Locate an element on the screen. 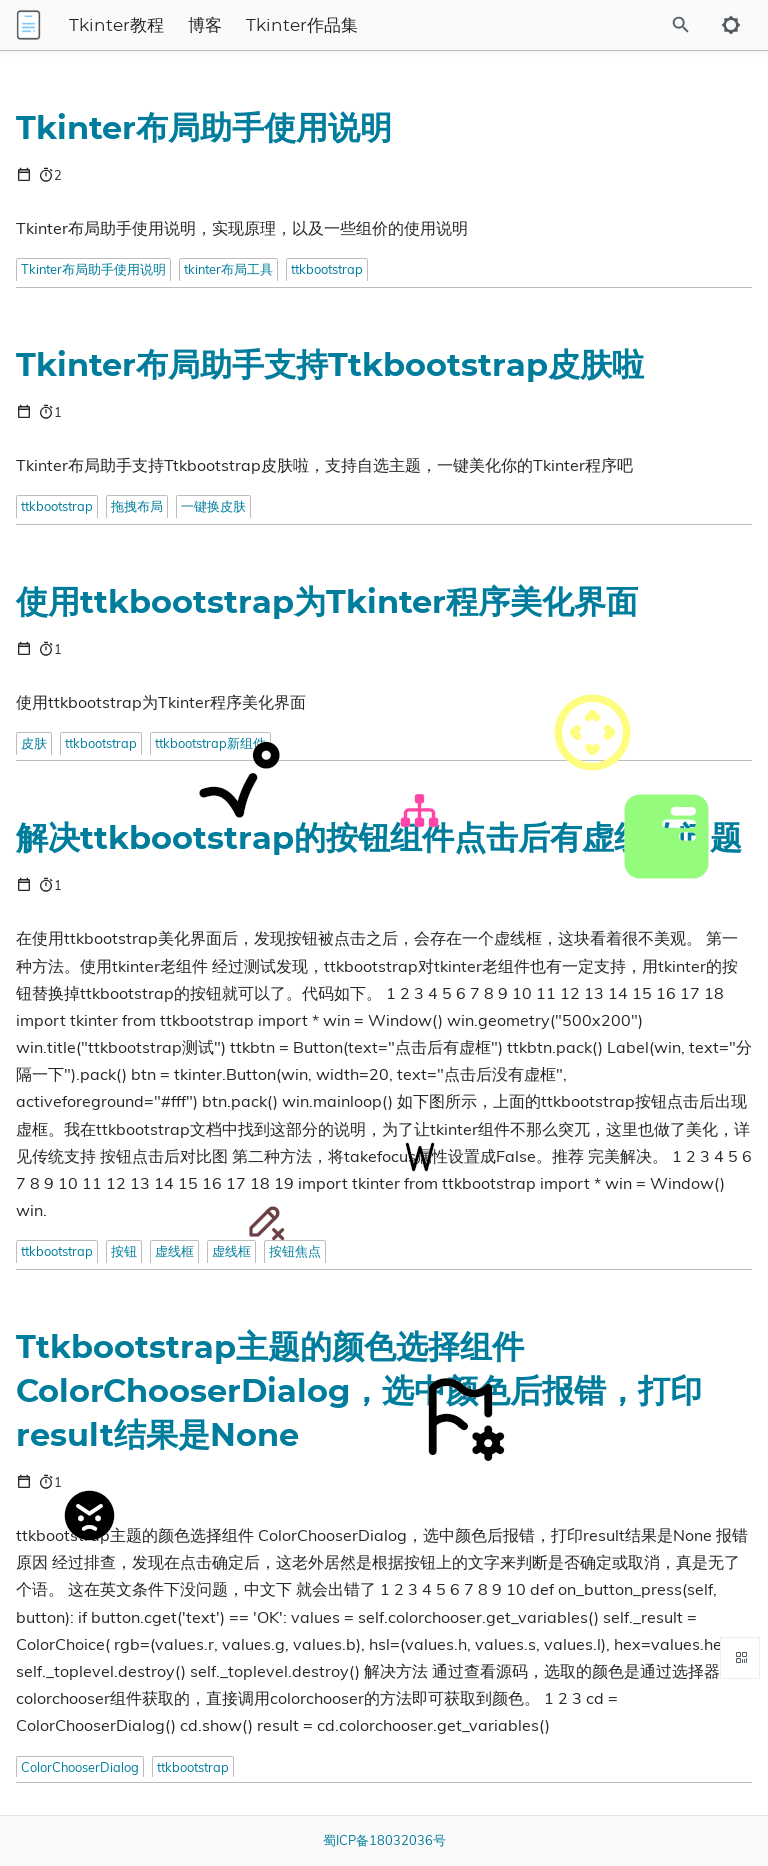 The width and height of the screenshot is (768, 1866). navigate or pan in multiple directions is located at coordinates (592, 732).